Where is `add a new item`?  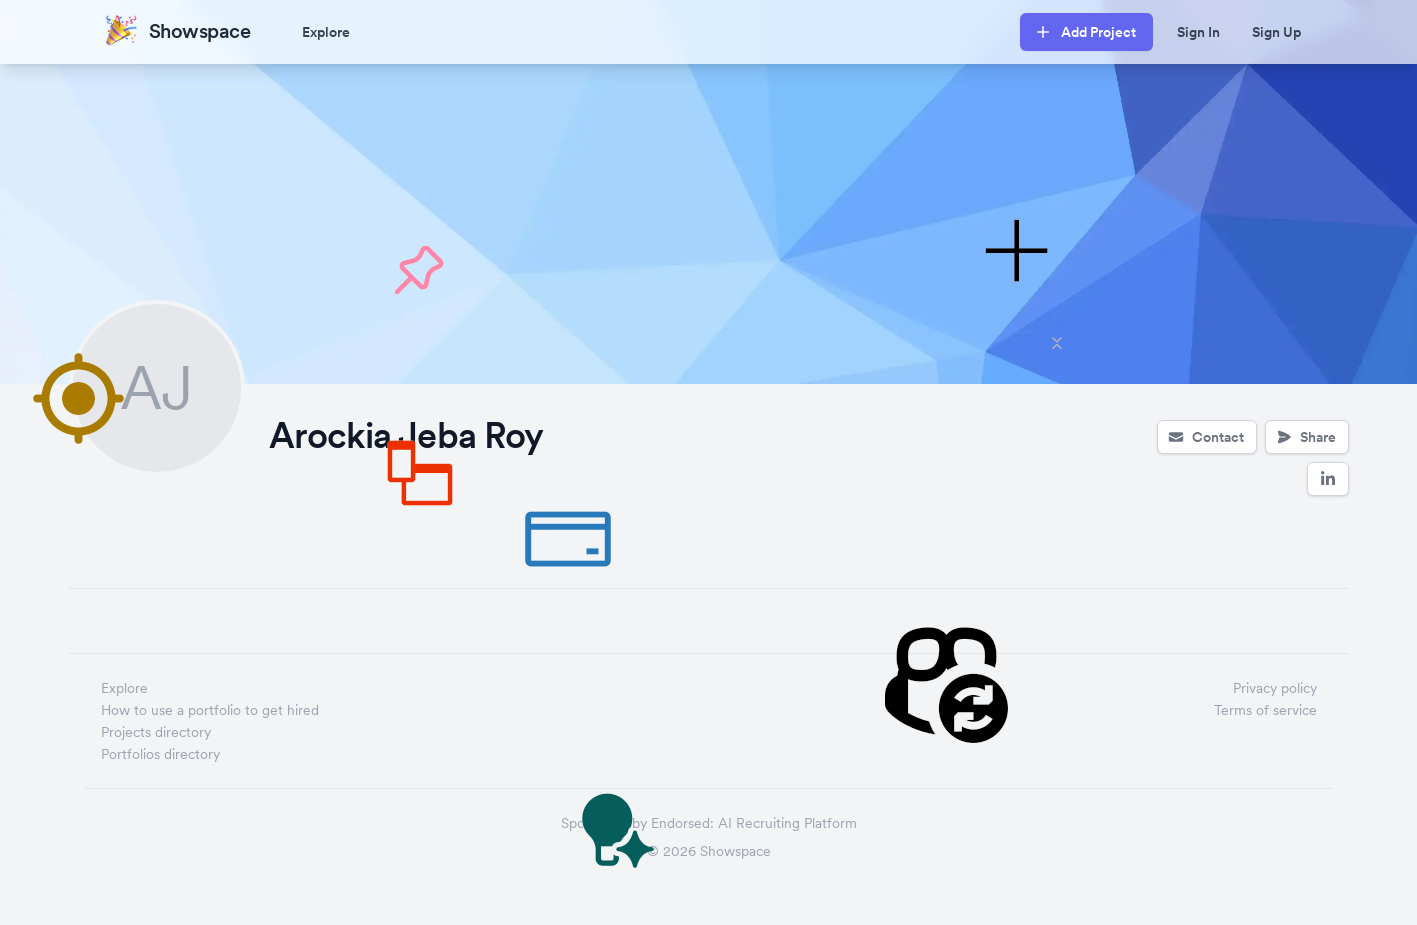 add a new item is located at coordinates (1019, 253).